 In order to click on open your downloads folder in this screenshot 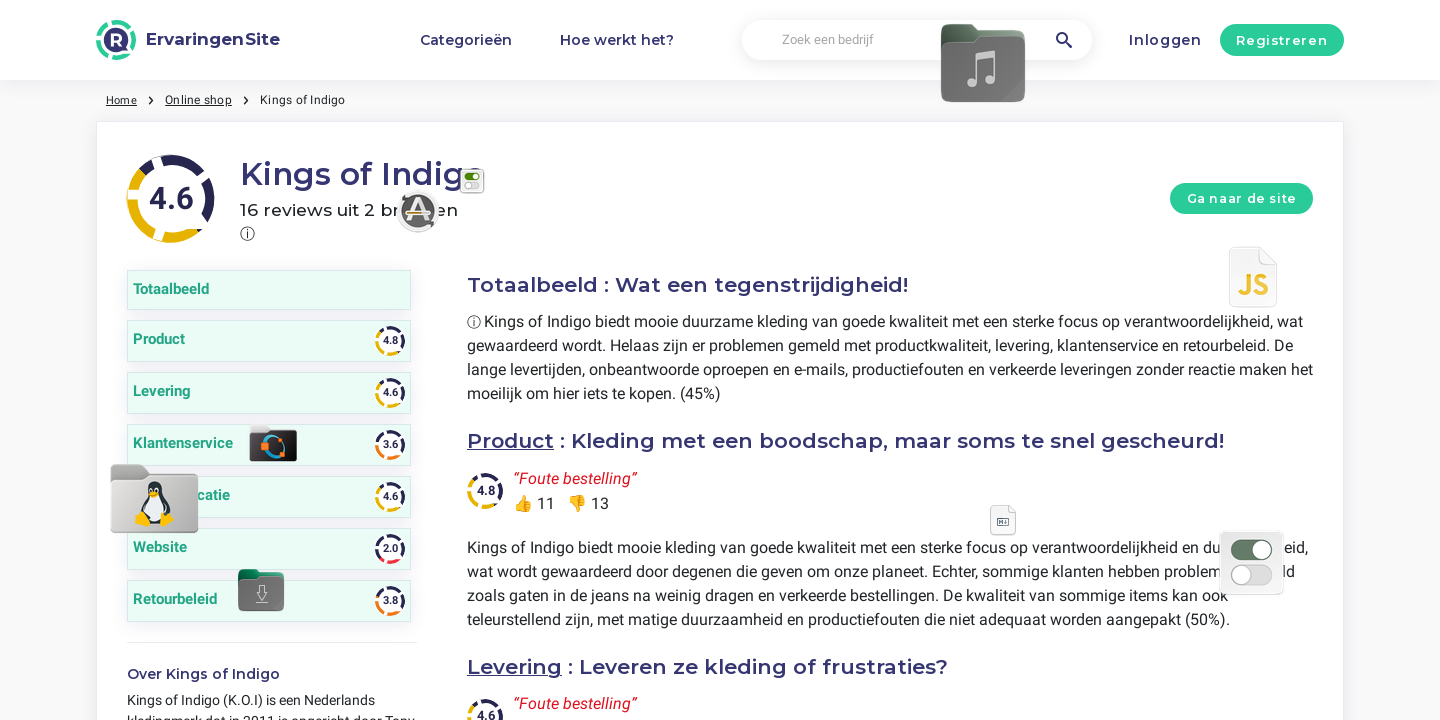, I will do `click(261, 590)`.